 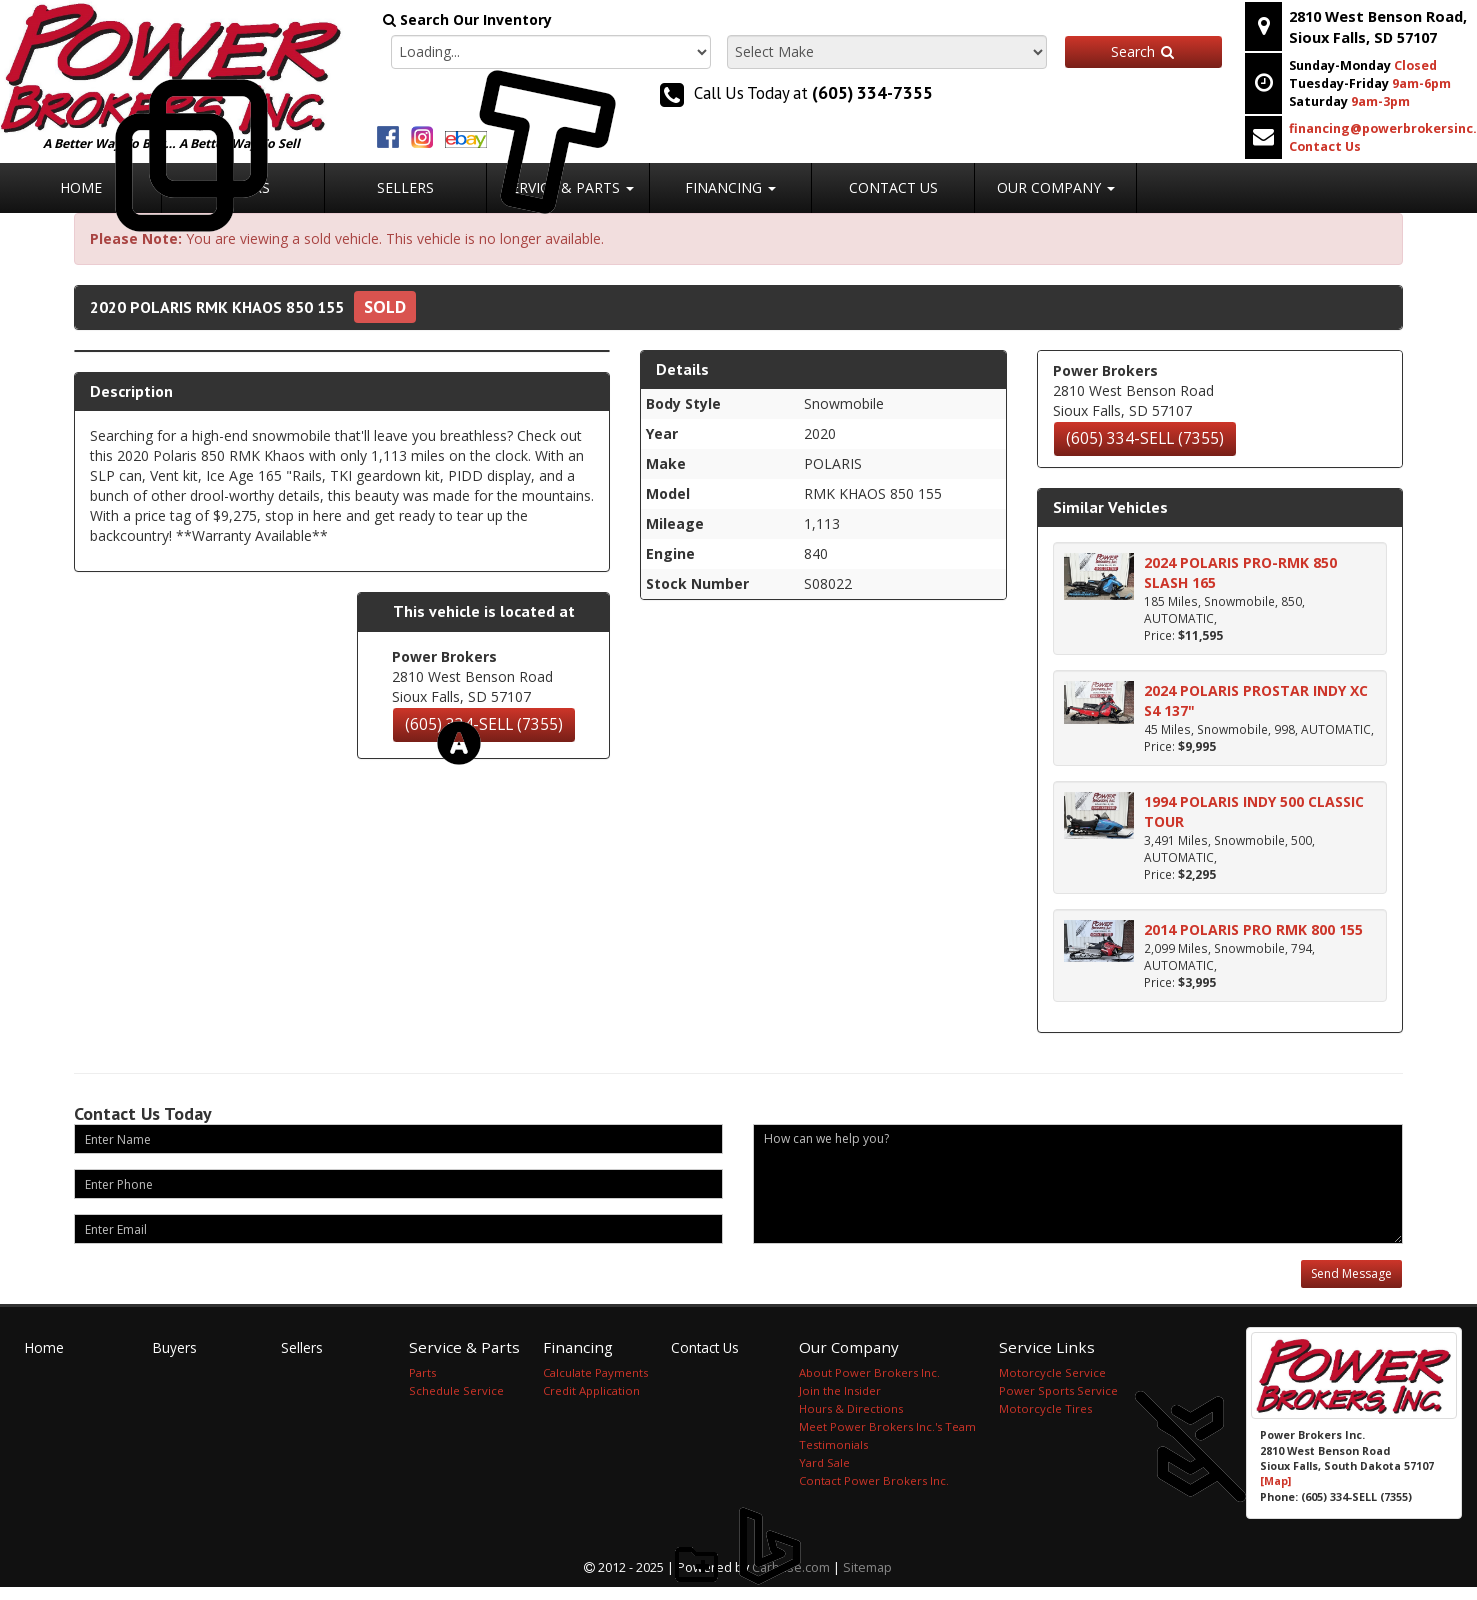 What do you see at coordinates (770, 1546) in the screenshot?
I see `search with microsoft bing` at bounding box center [770, 1546].